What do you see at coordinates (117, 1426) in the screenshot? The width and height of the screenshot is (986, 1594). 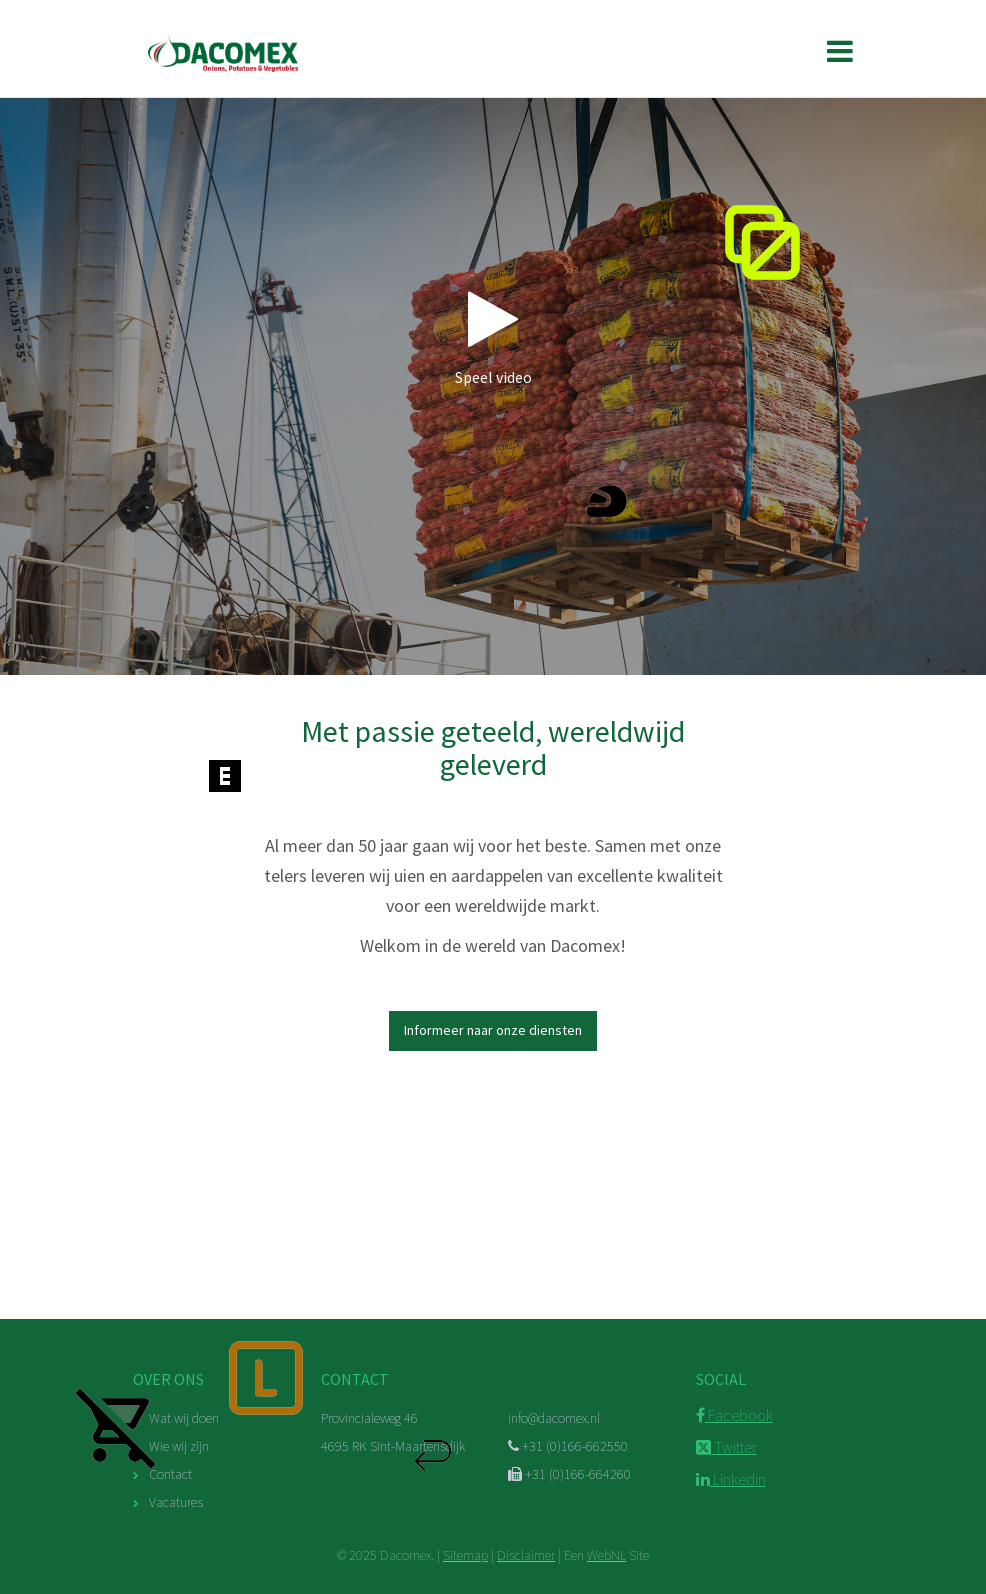 I see `remove item from shopping cart` at bounding box center [117, 1426].